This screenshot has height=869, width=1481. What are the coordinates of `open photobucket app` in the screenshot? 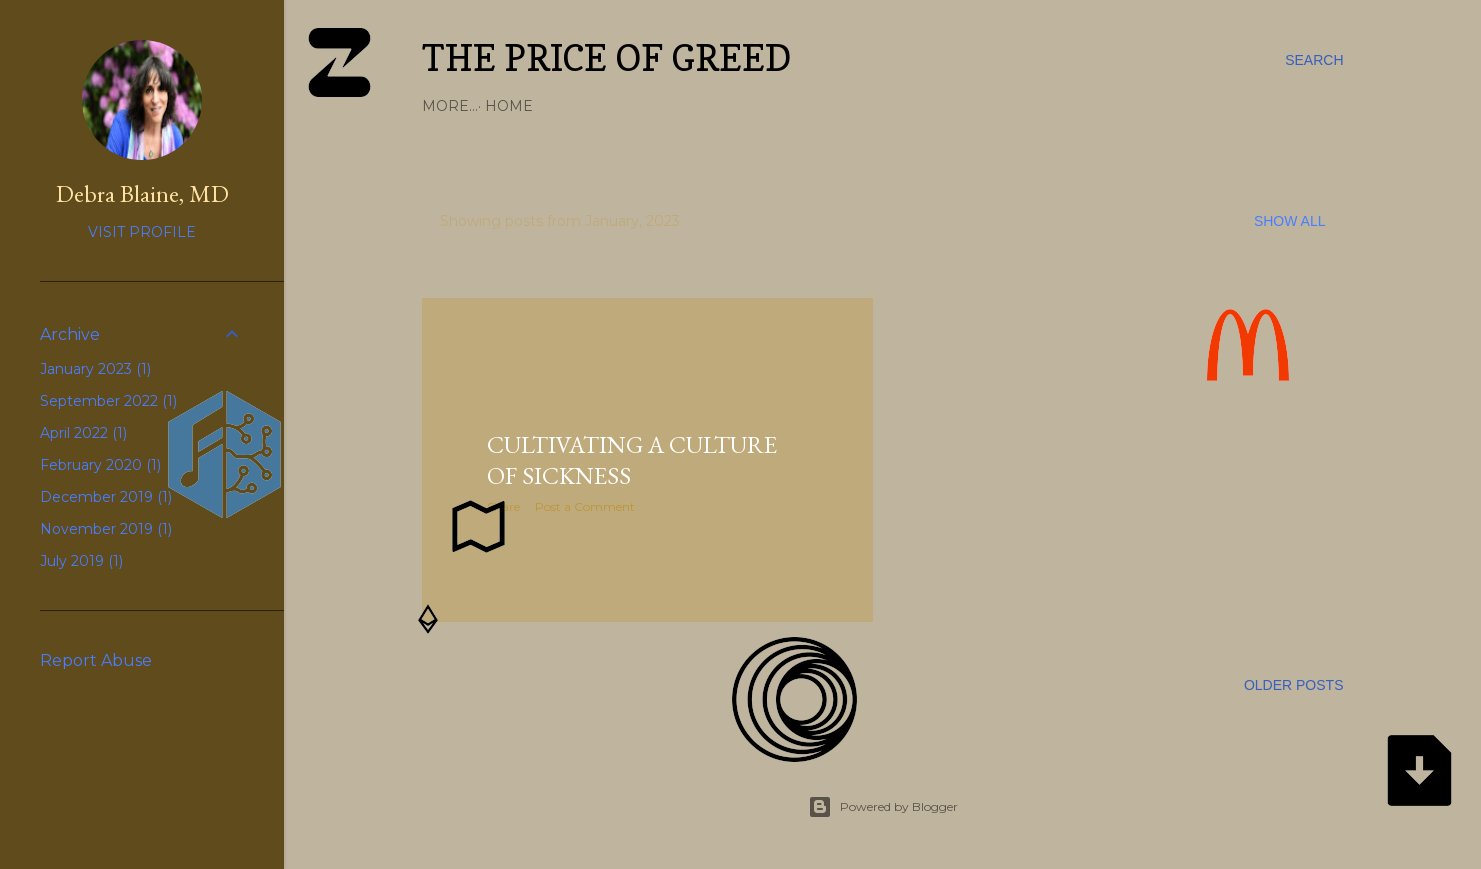 It's located at (794, 699).